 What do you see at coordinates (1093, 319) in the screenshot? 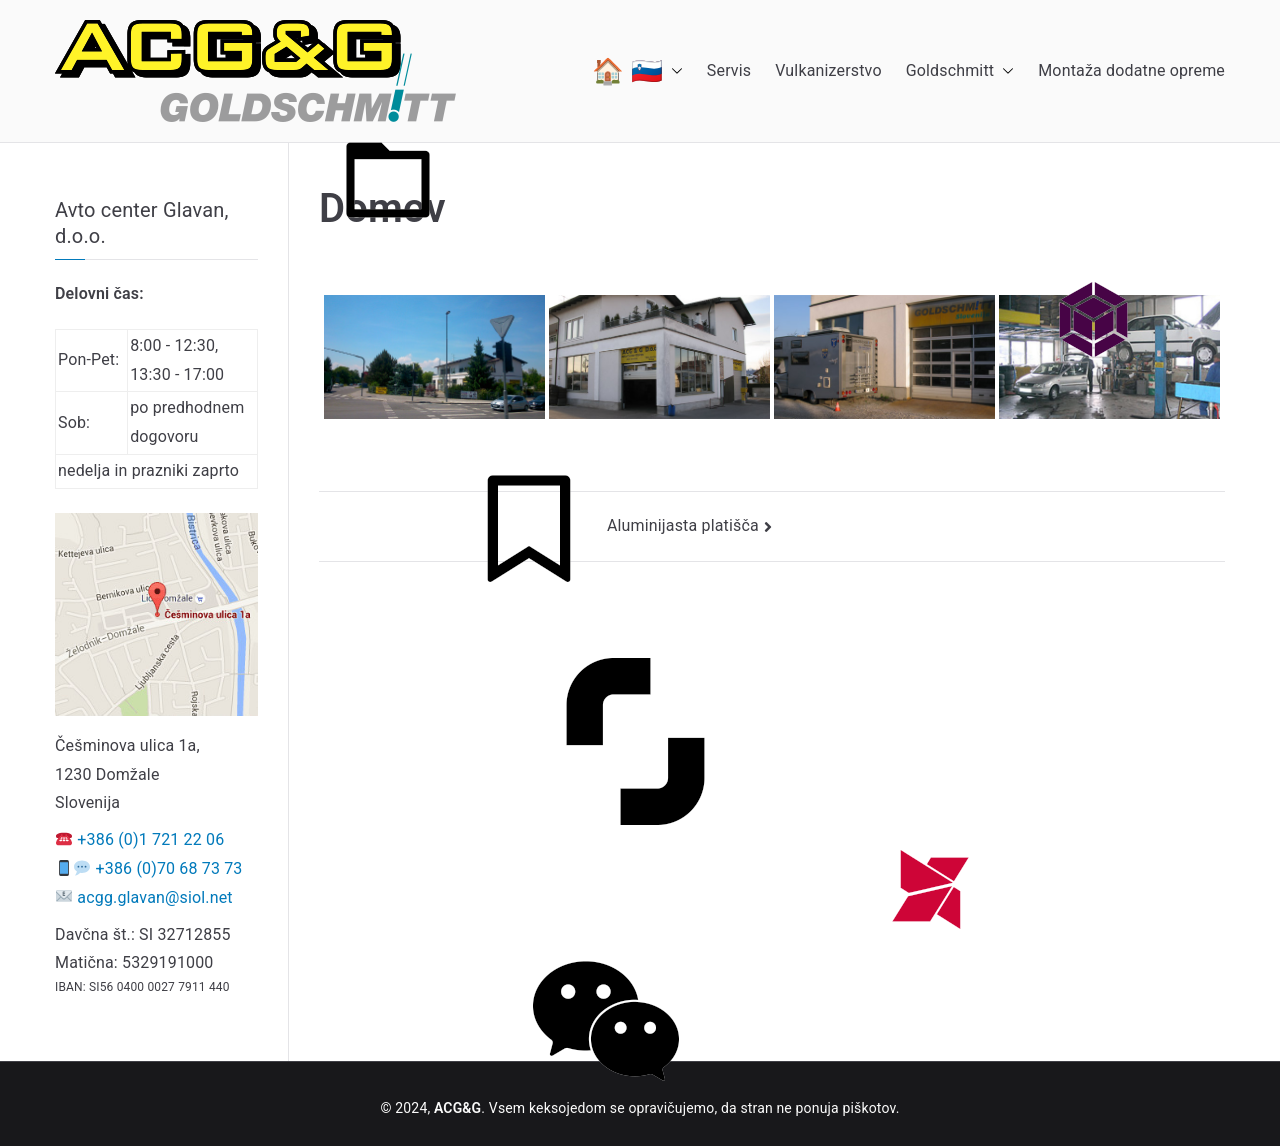
I see `webpack module bundler logo` at bounding box center [1093, 319].